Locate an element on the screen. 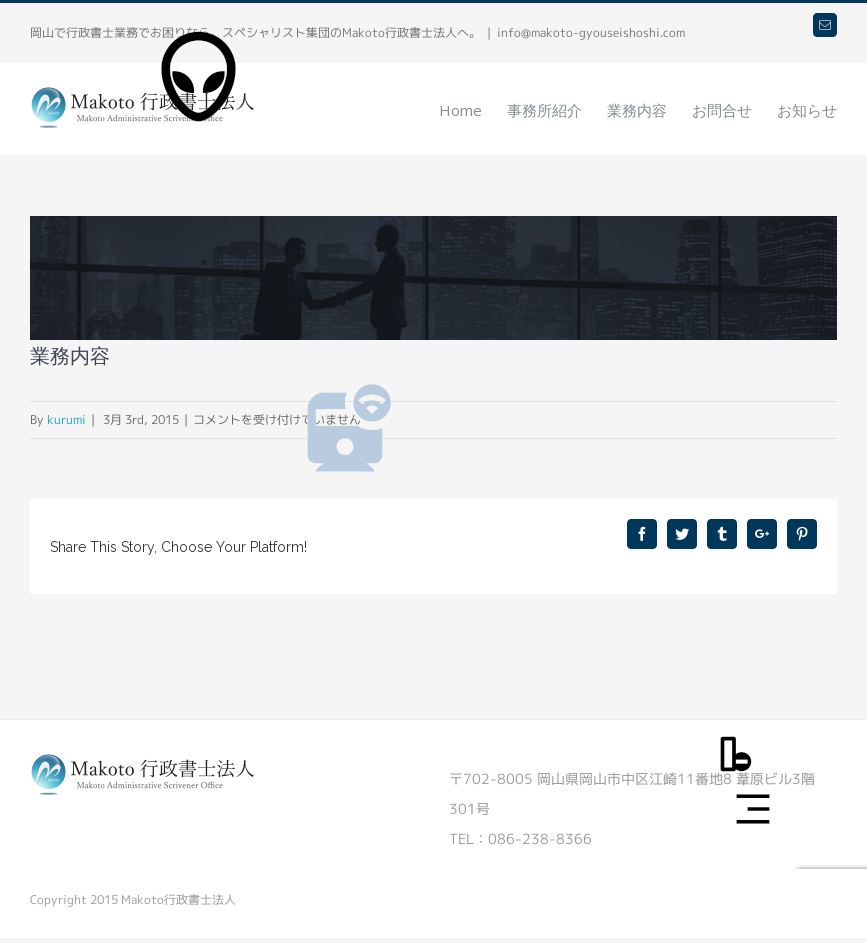  indicates sci-fi or extraterrestrial content is located at coordinates (198, 75).